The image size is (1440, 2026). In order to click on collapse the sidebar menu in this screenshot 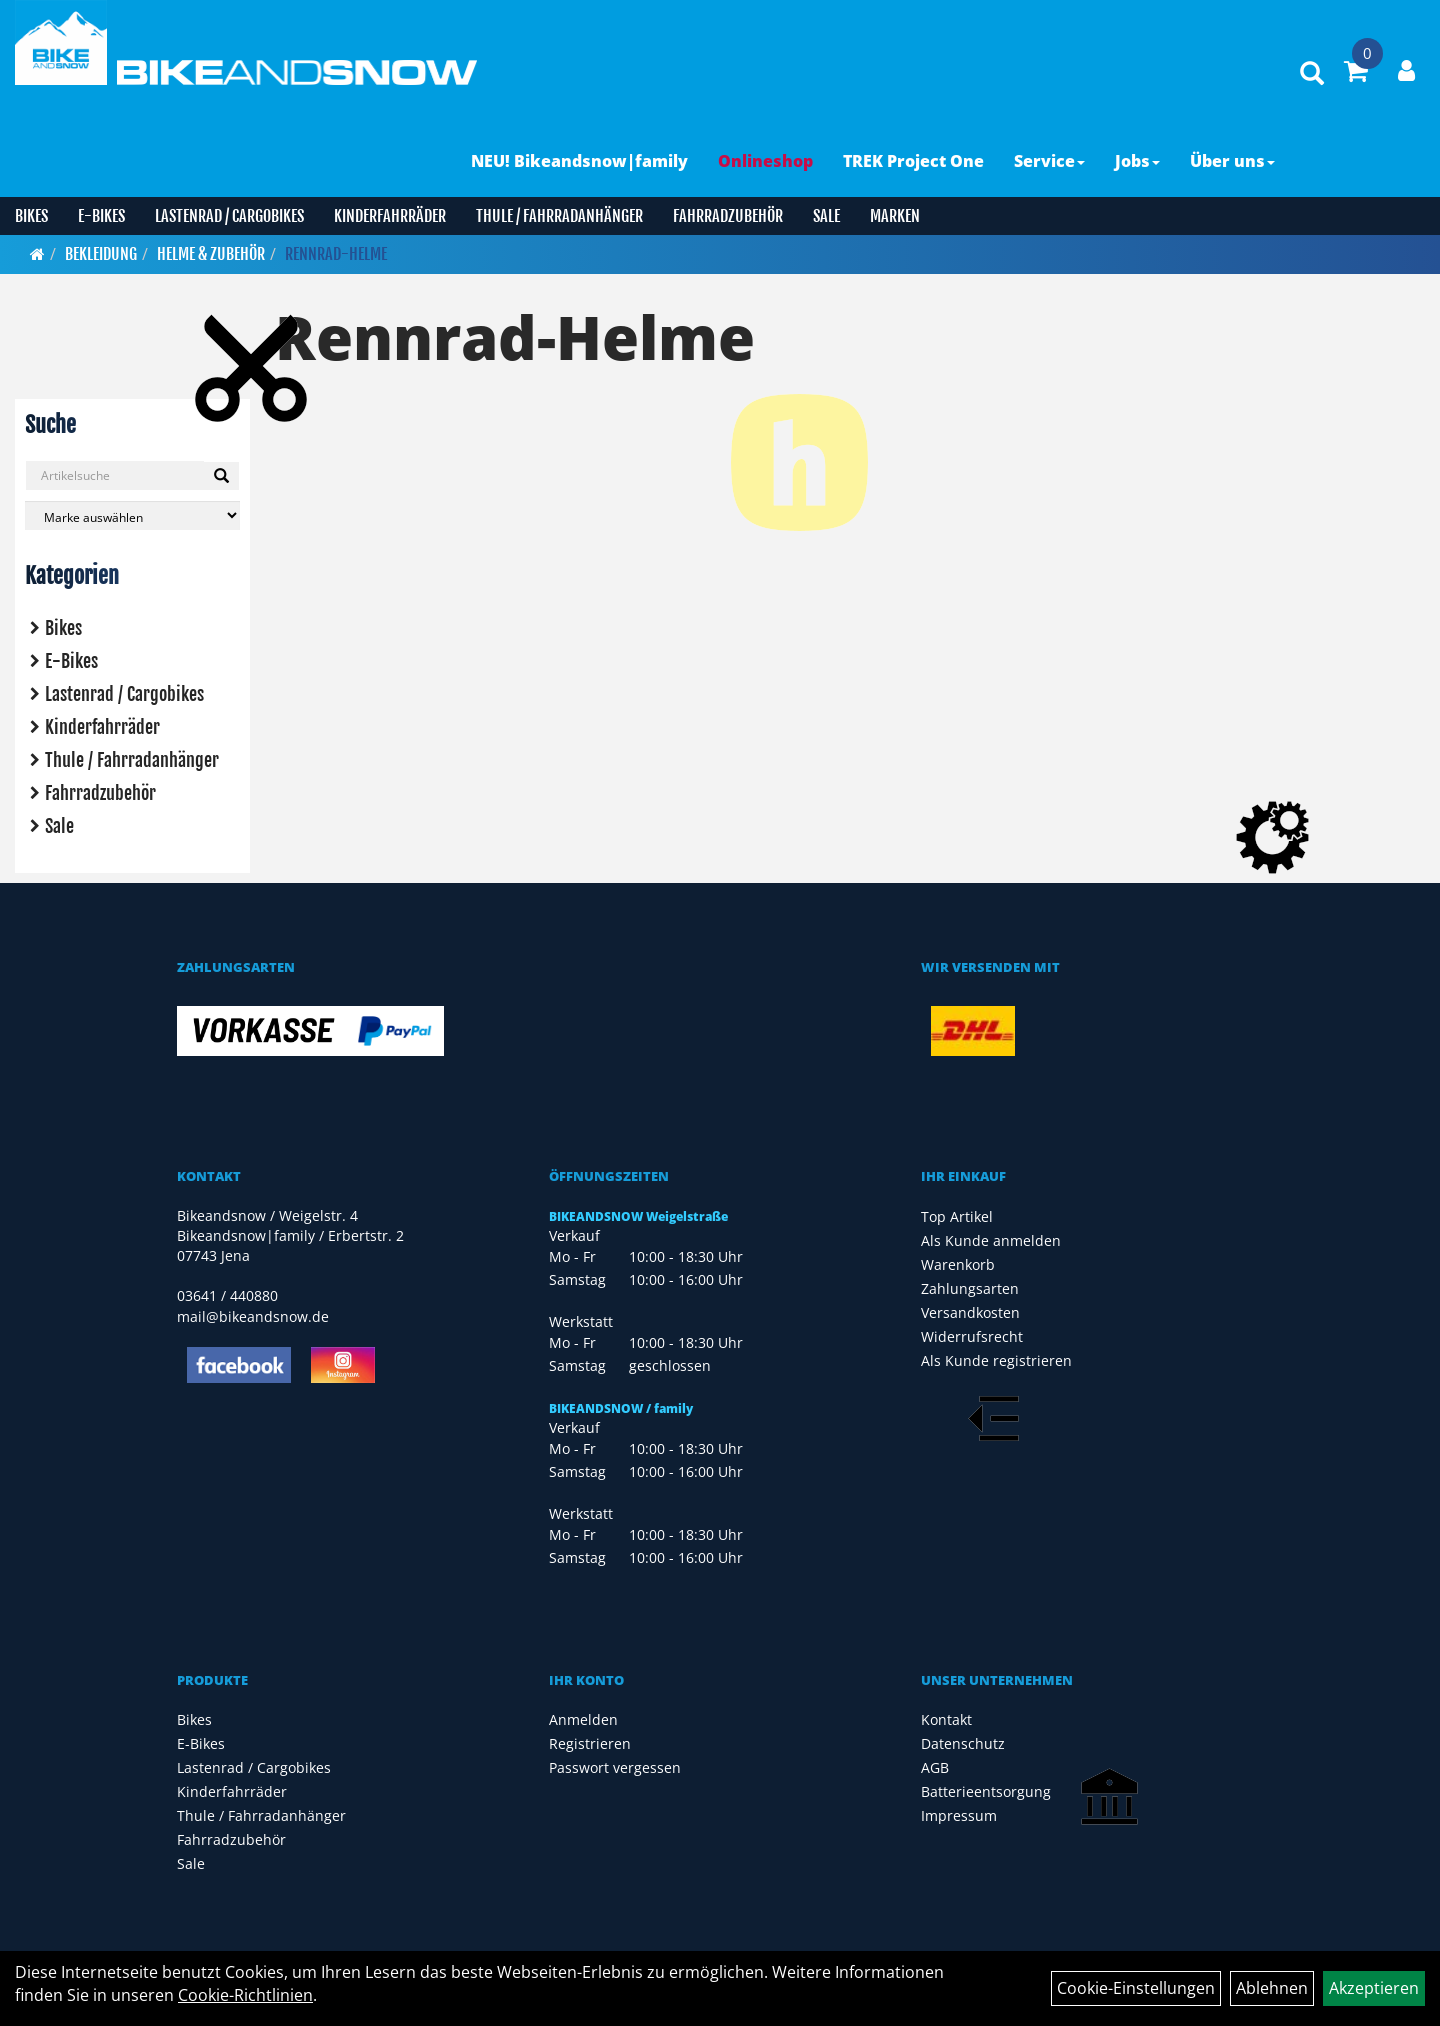, I will do `click(993, 1418)`.